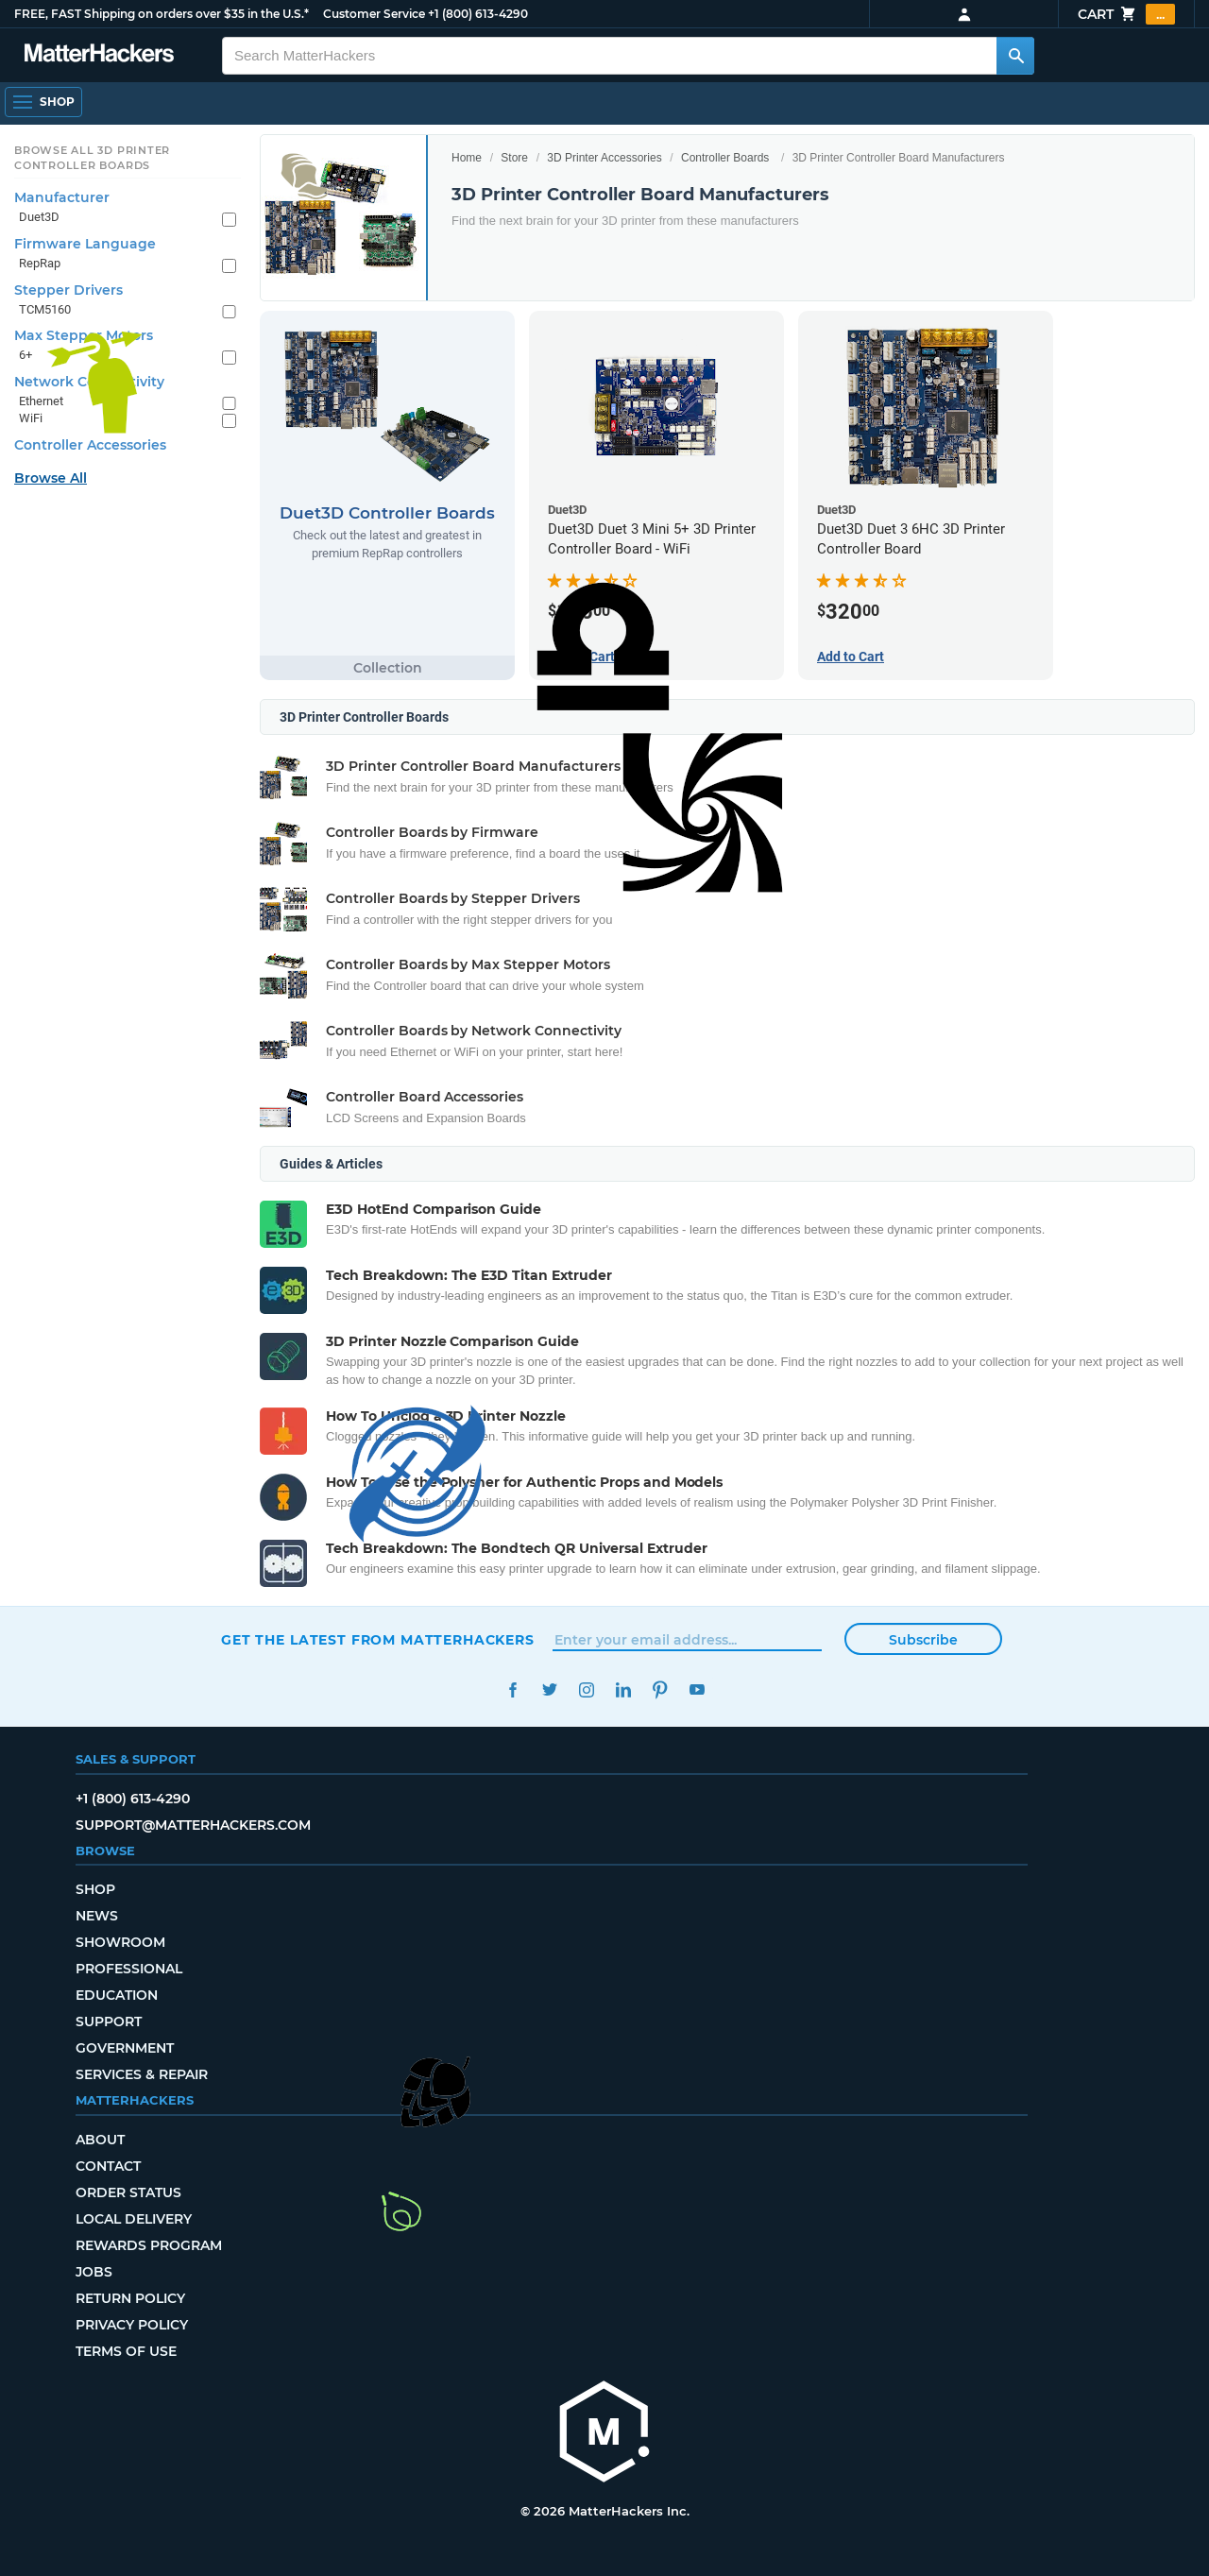 Image resolution: width=1209 pixels, height=2576 pixels. What do you see at coordinates (702, 812) in the screenshot?
I see `activate vortex or whirlpool ability` at bounding box center [702, 812].